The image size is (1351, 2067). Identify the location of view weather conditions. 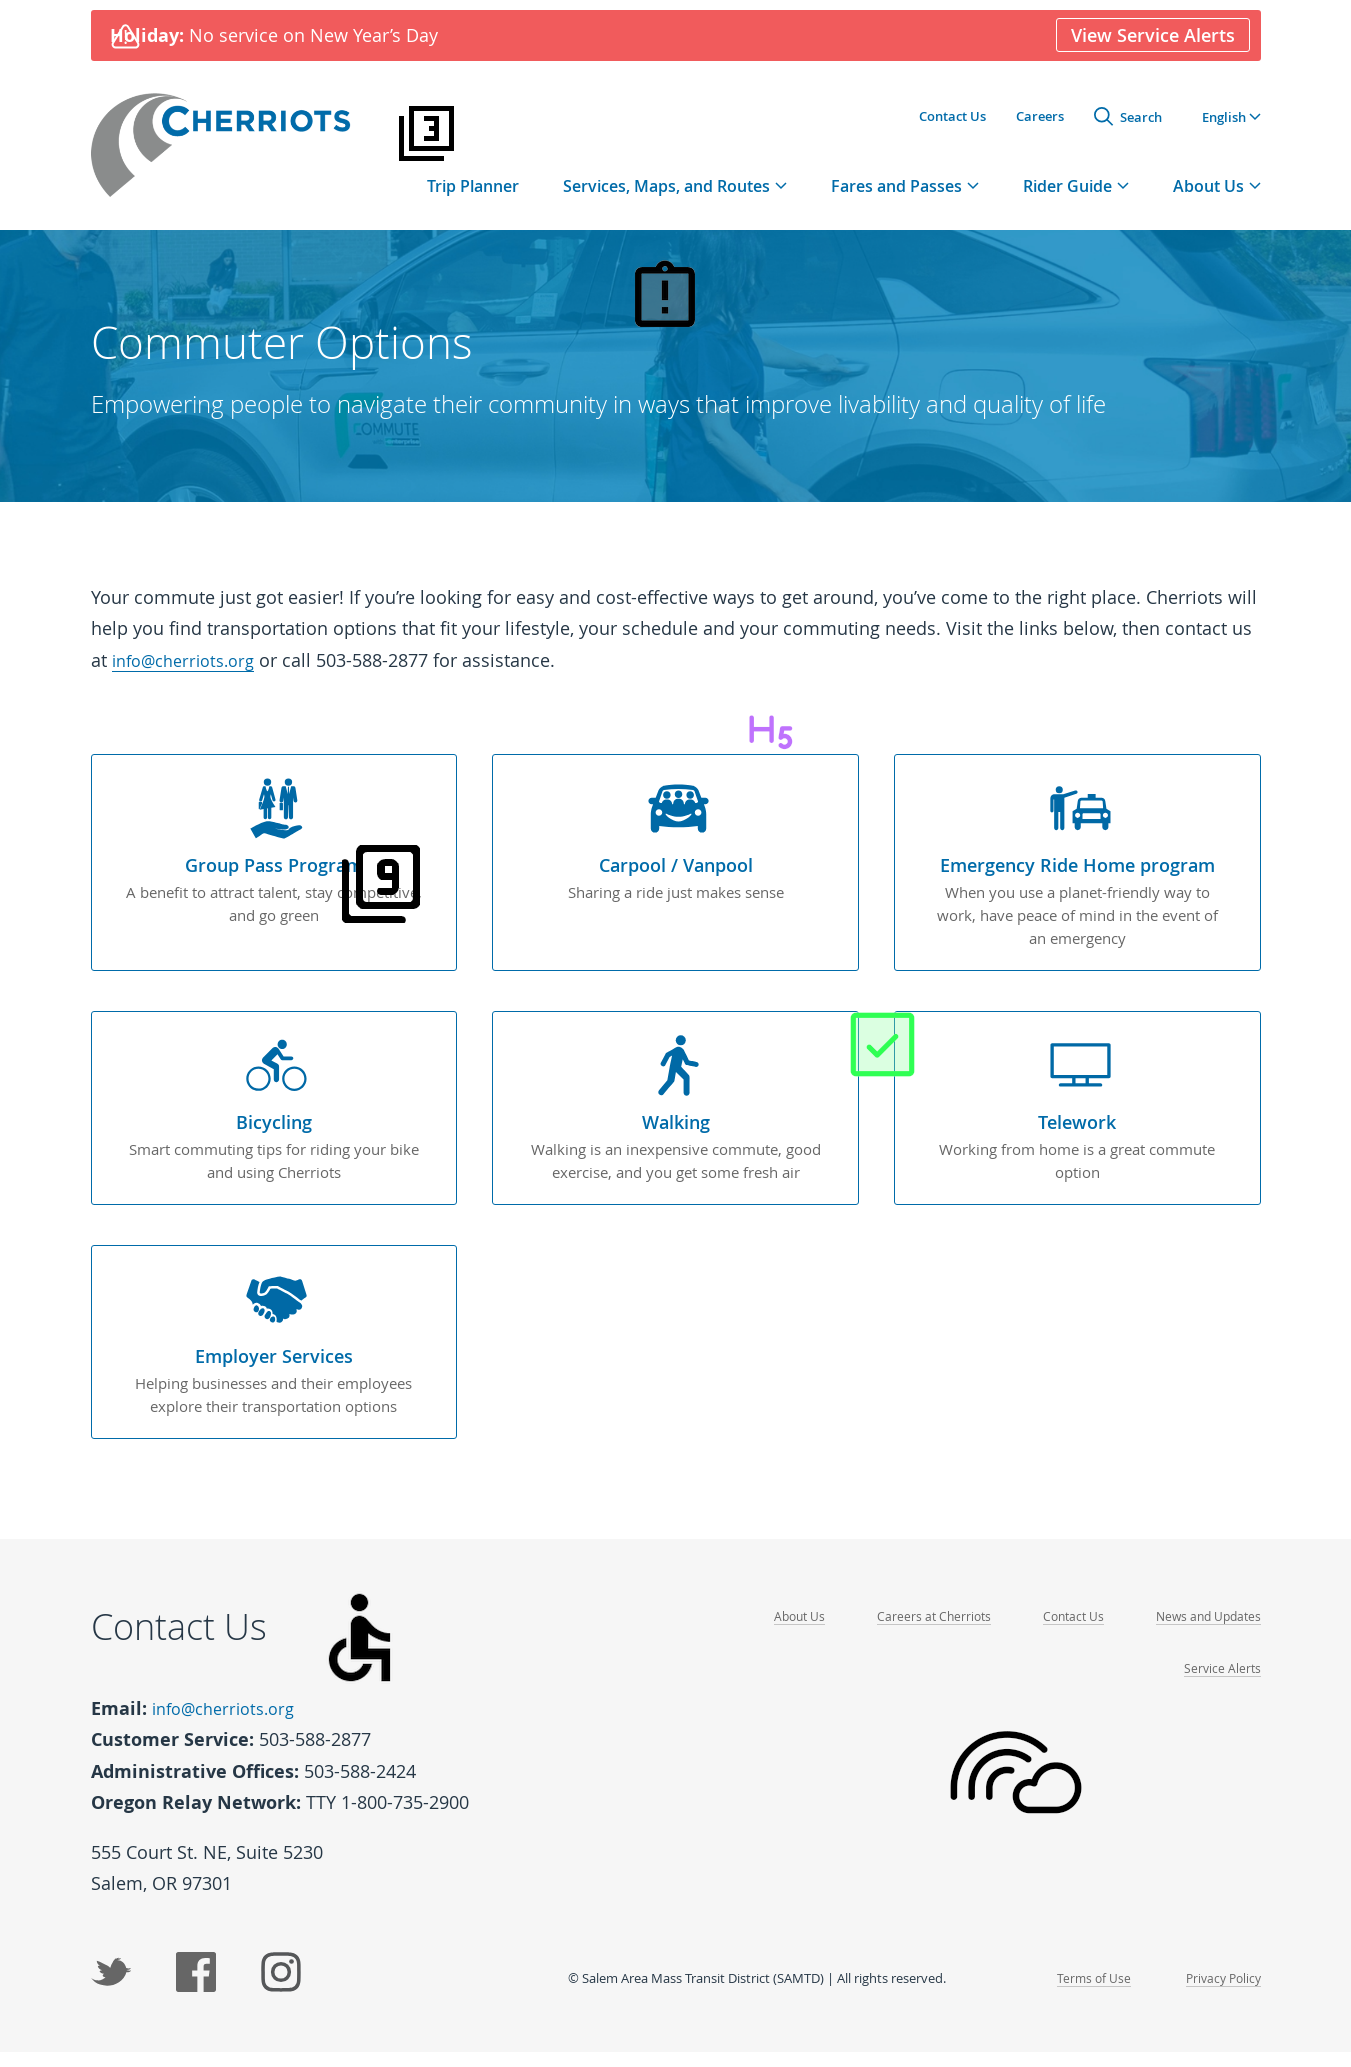
(1016, 1770).